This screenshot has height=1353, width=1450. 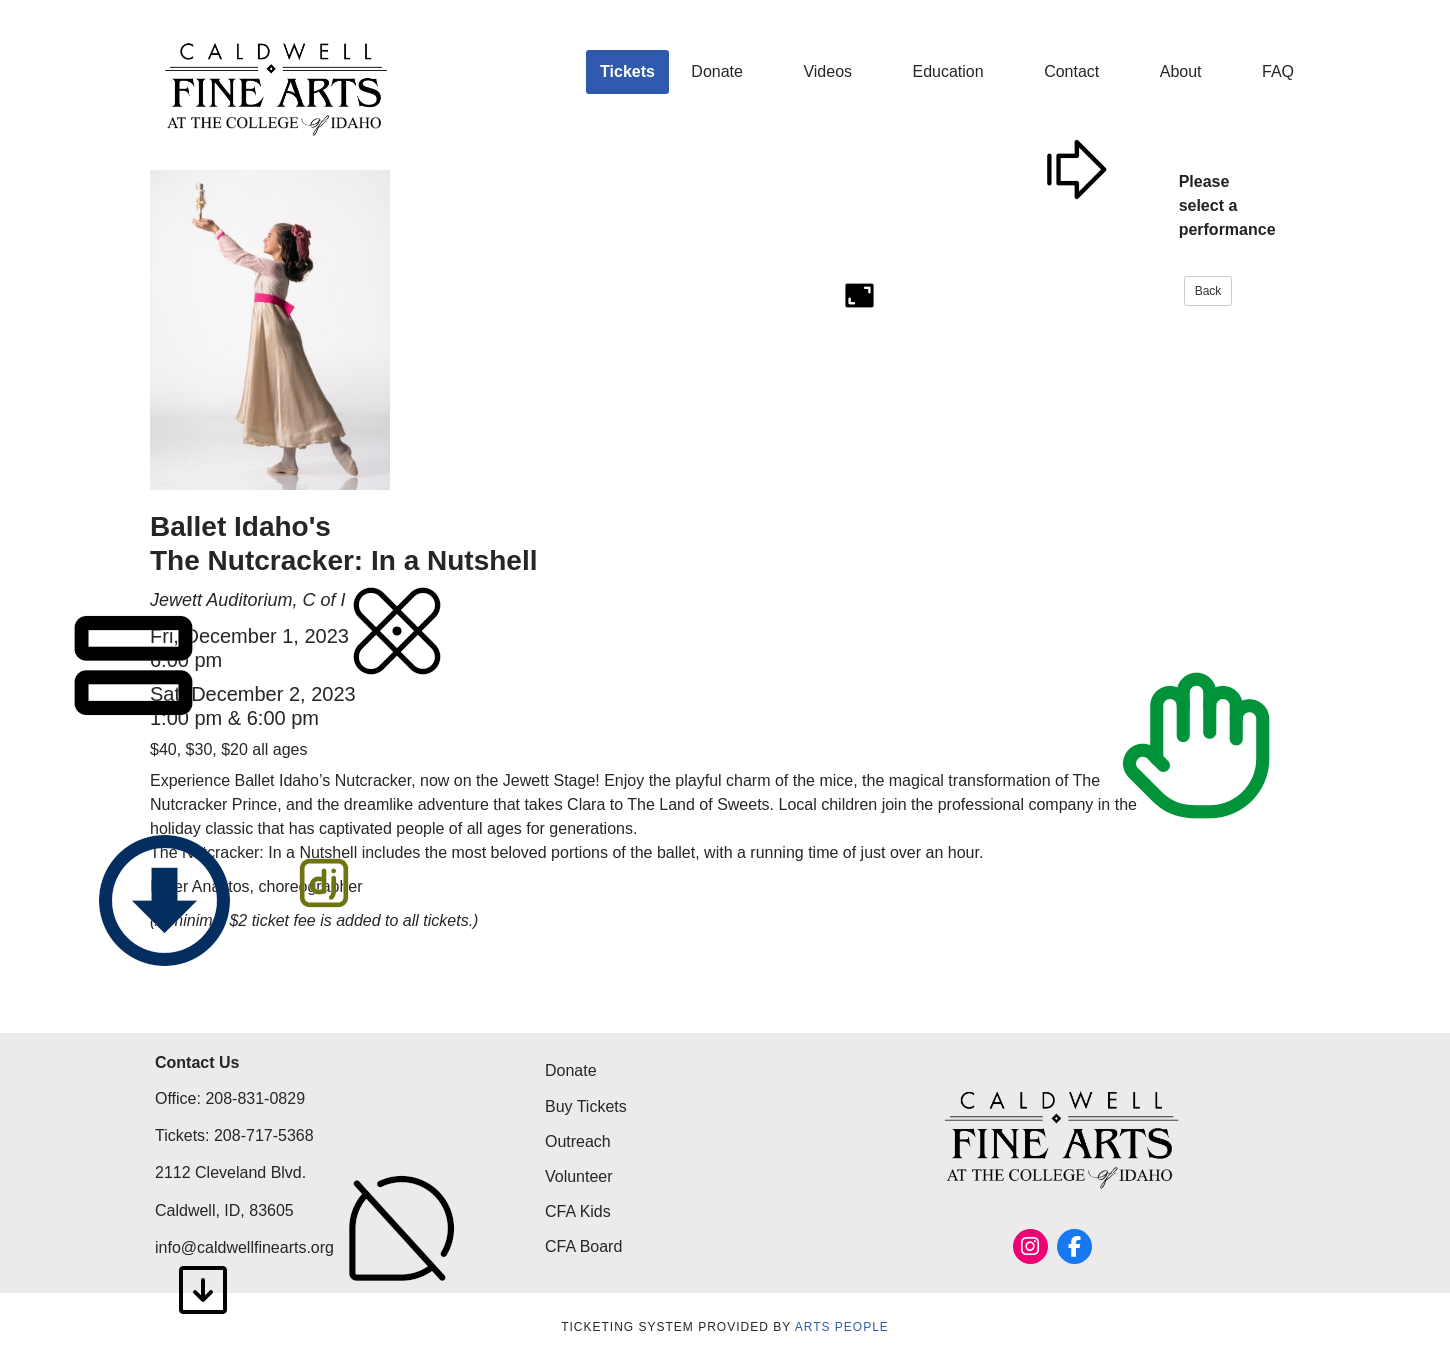 What do you see at coordinates (164, 900) in the screenshot?
I see `download a file or content` at bounding box center [164, 900].